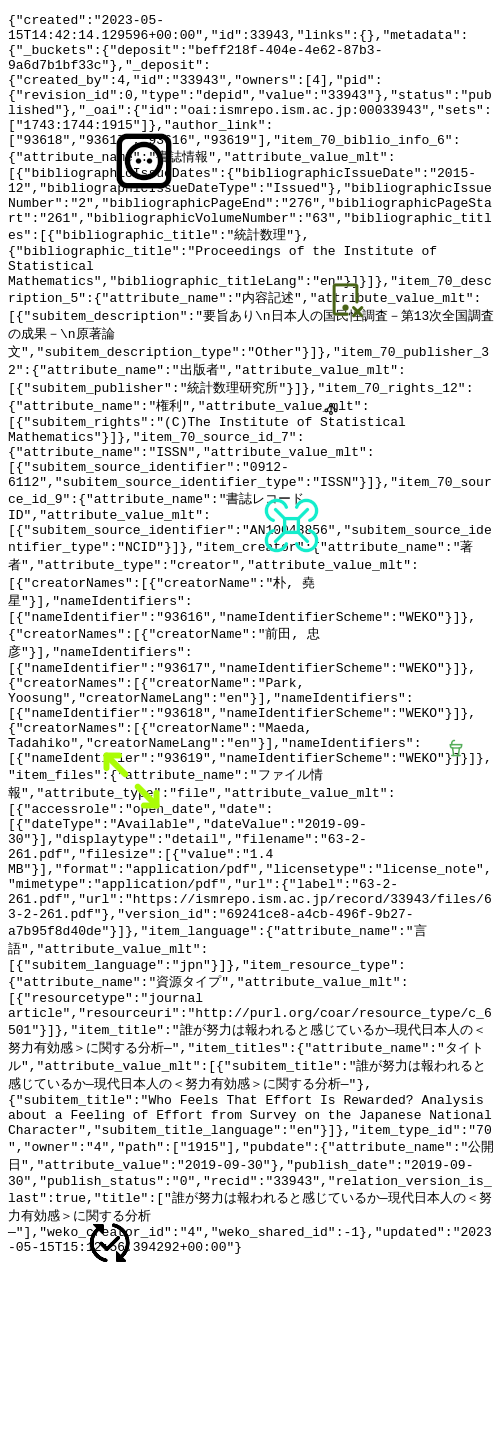 This screenshot has width=504, height=1441. Describe the element at coordinates (131, 780) in the screenshot. I see `expand to fullscreen mode` at that location.